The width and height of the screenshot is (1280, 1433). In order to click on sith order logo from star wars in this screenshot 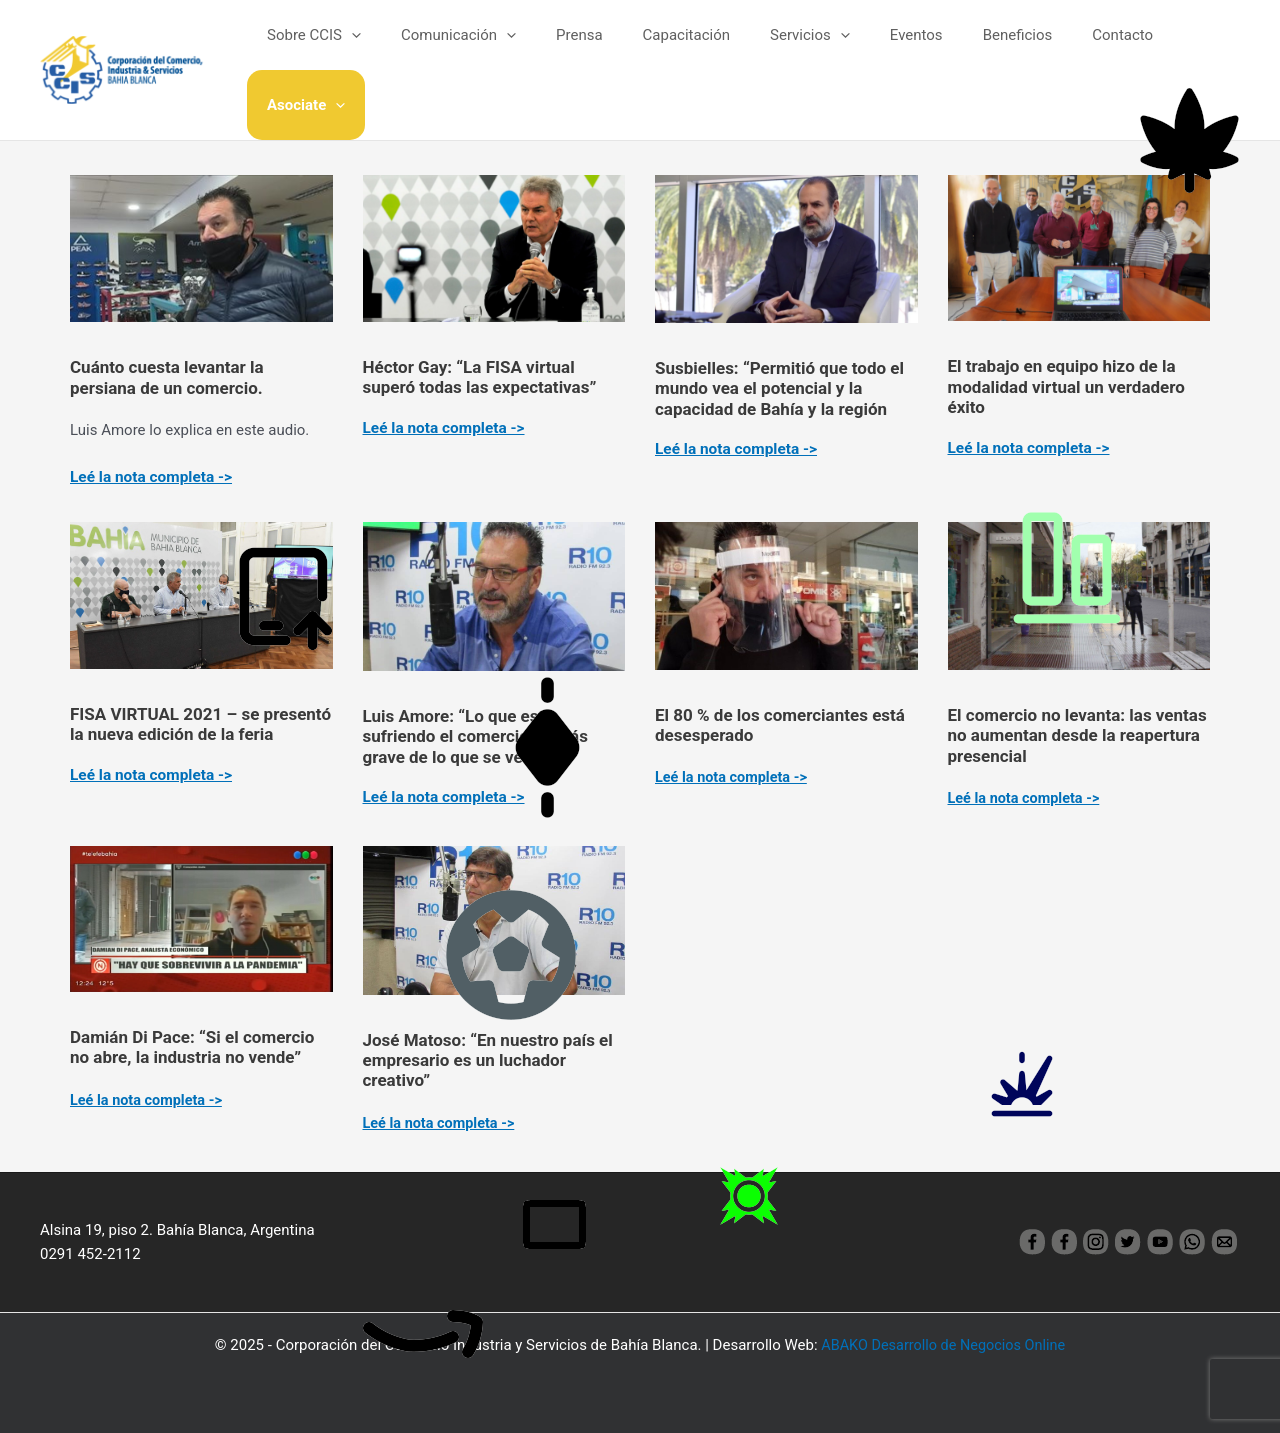, I will do `click(749, 1196)`.